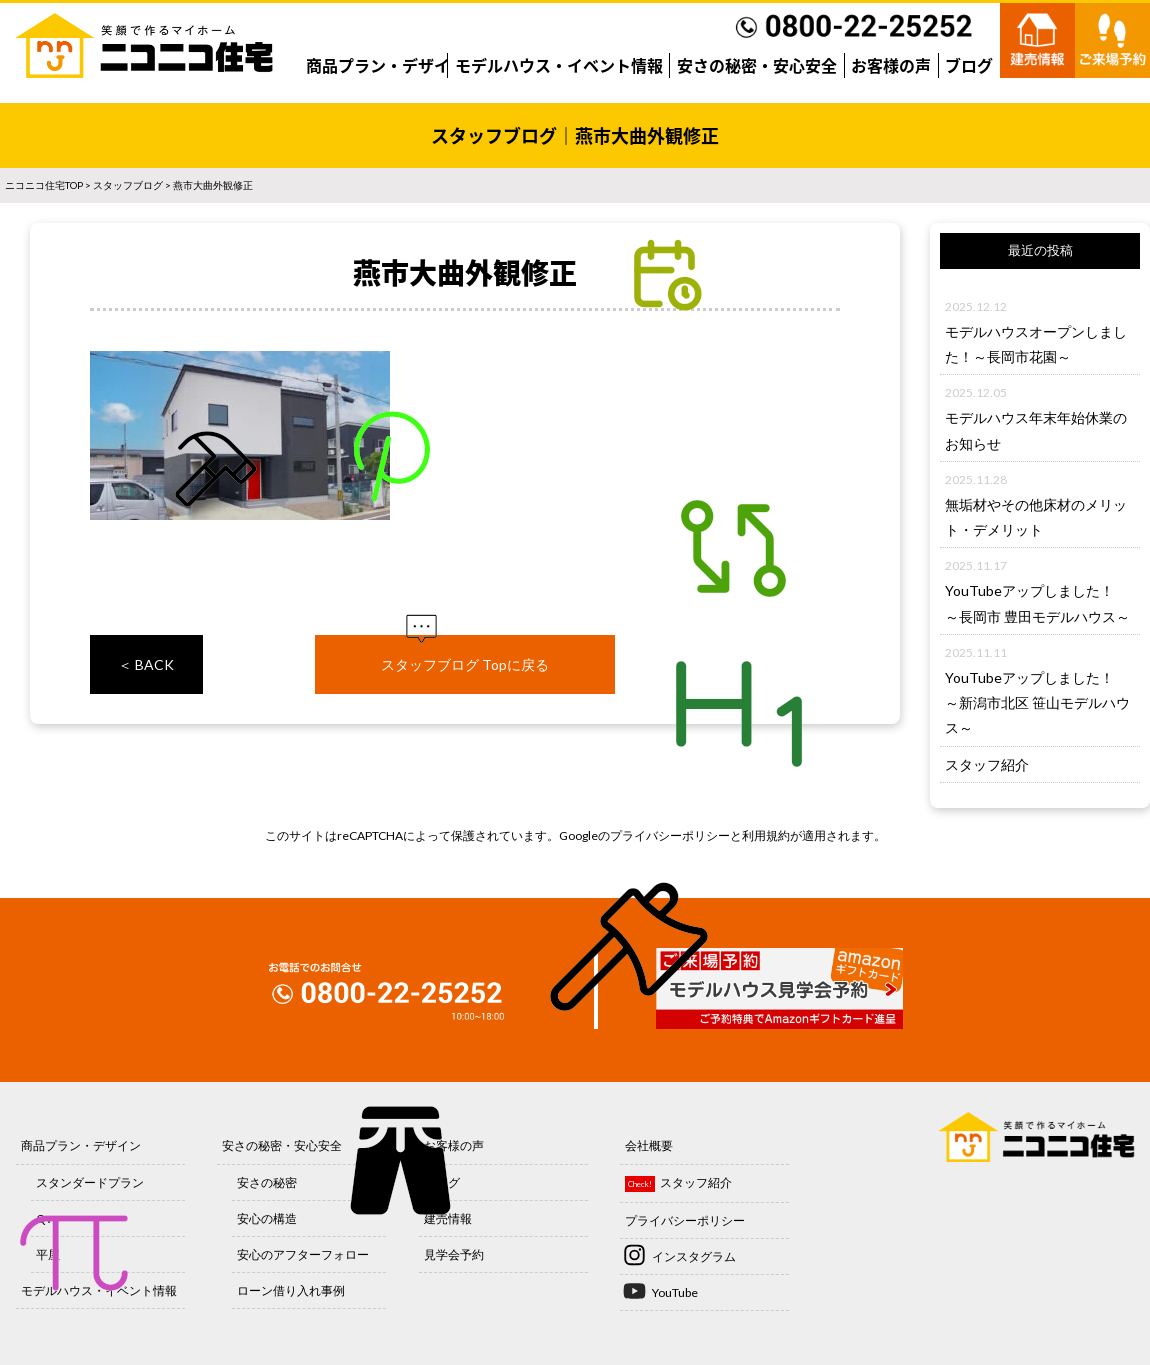  What do you see at coordinates (629, 952) in the screenshot?
I see `access crafting or woodcutting tools` at bounding box center [629, 952].